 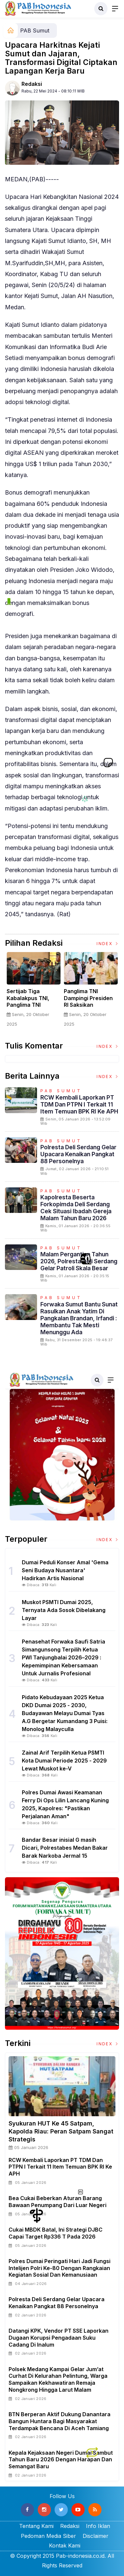 What do you see at coordinates (85, 1259) in the screenshot?
I see `view tire pressure or status` at bounding box center [85, 1259].